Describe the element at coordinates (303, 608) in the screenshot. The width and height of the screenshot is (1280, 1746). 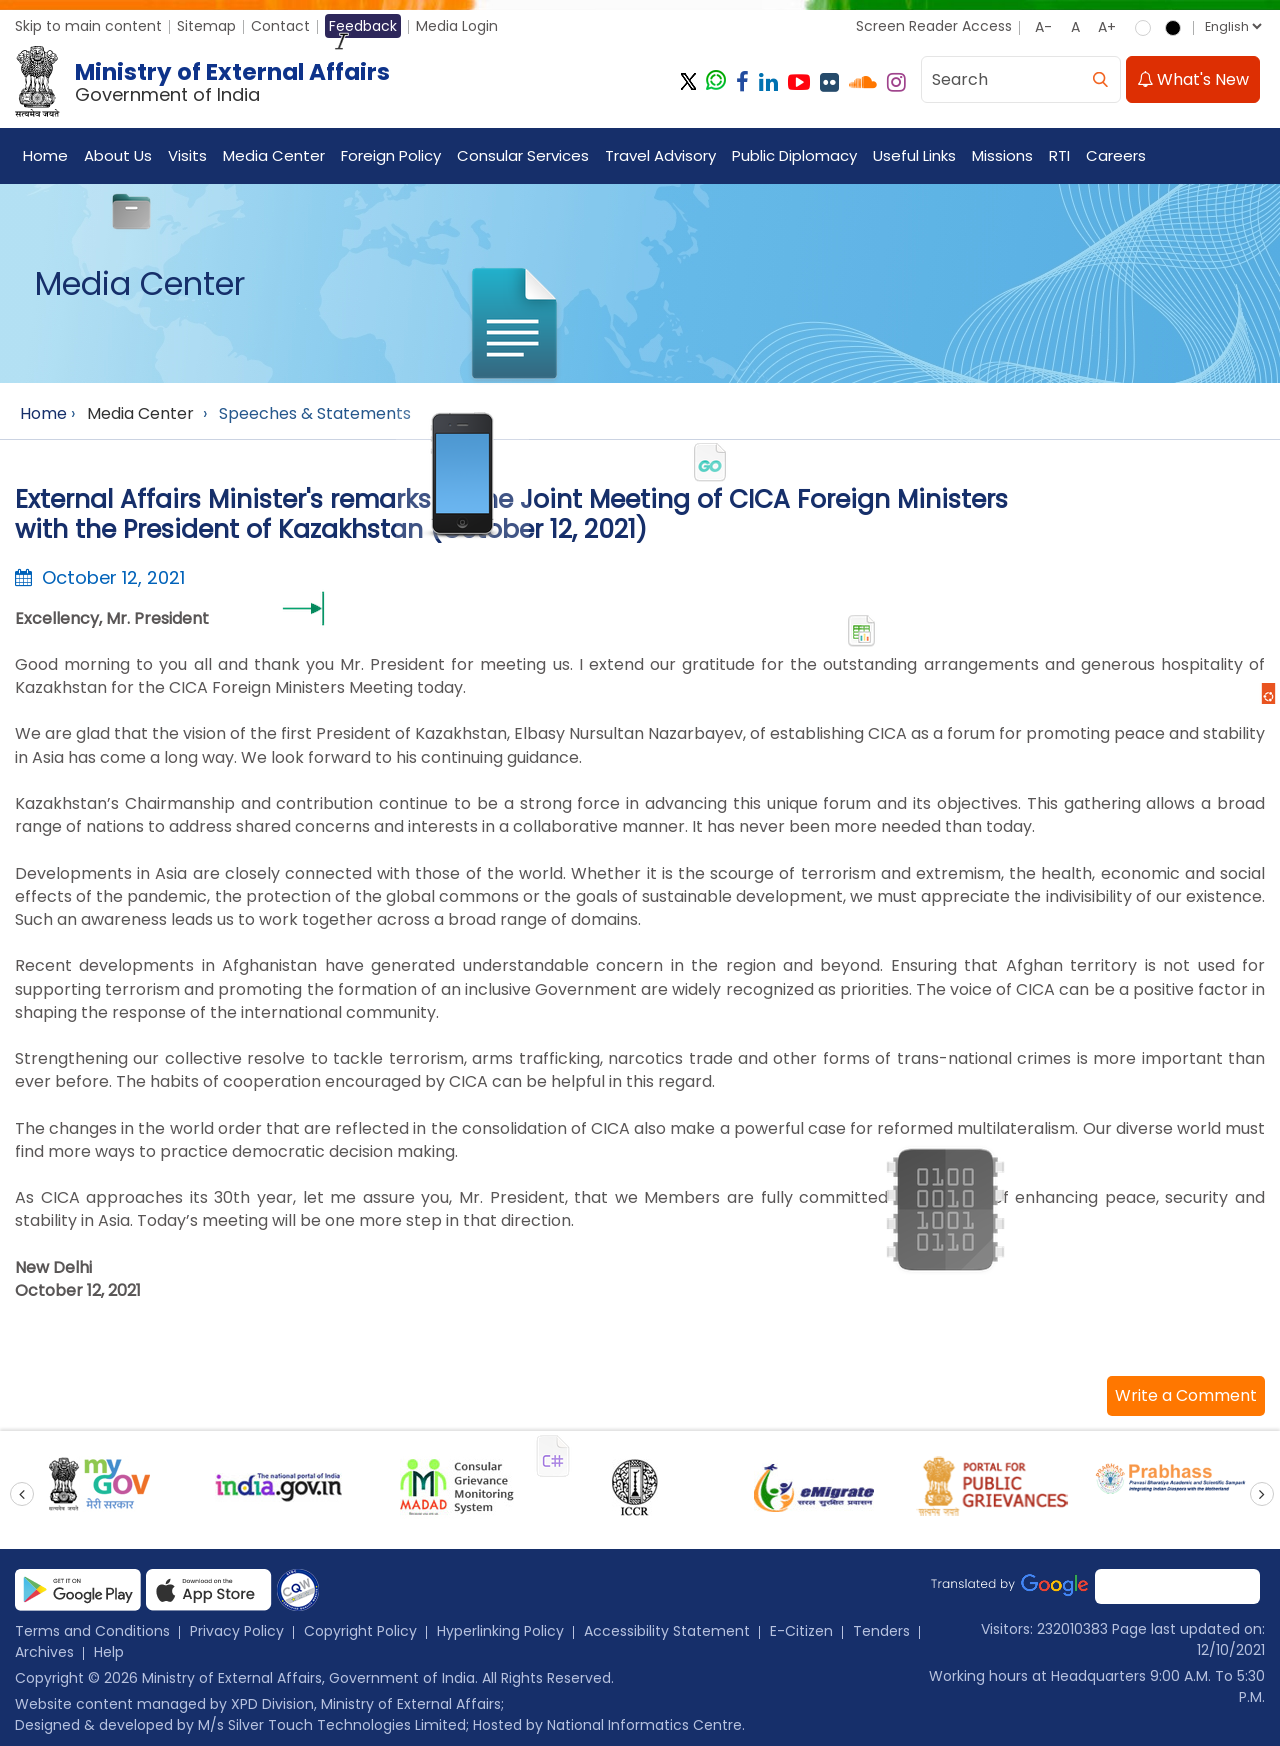
I see `go to the last item in a list or sequence` at that location.